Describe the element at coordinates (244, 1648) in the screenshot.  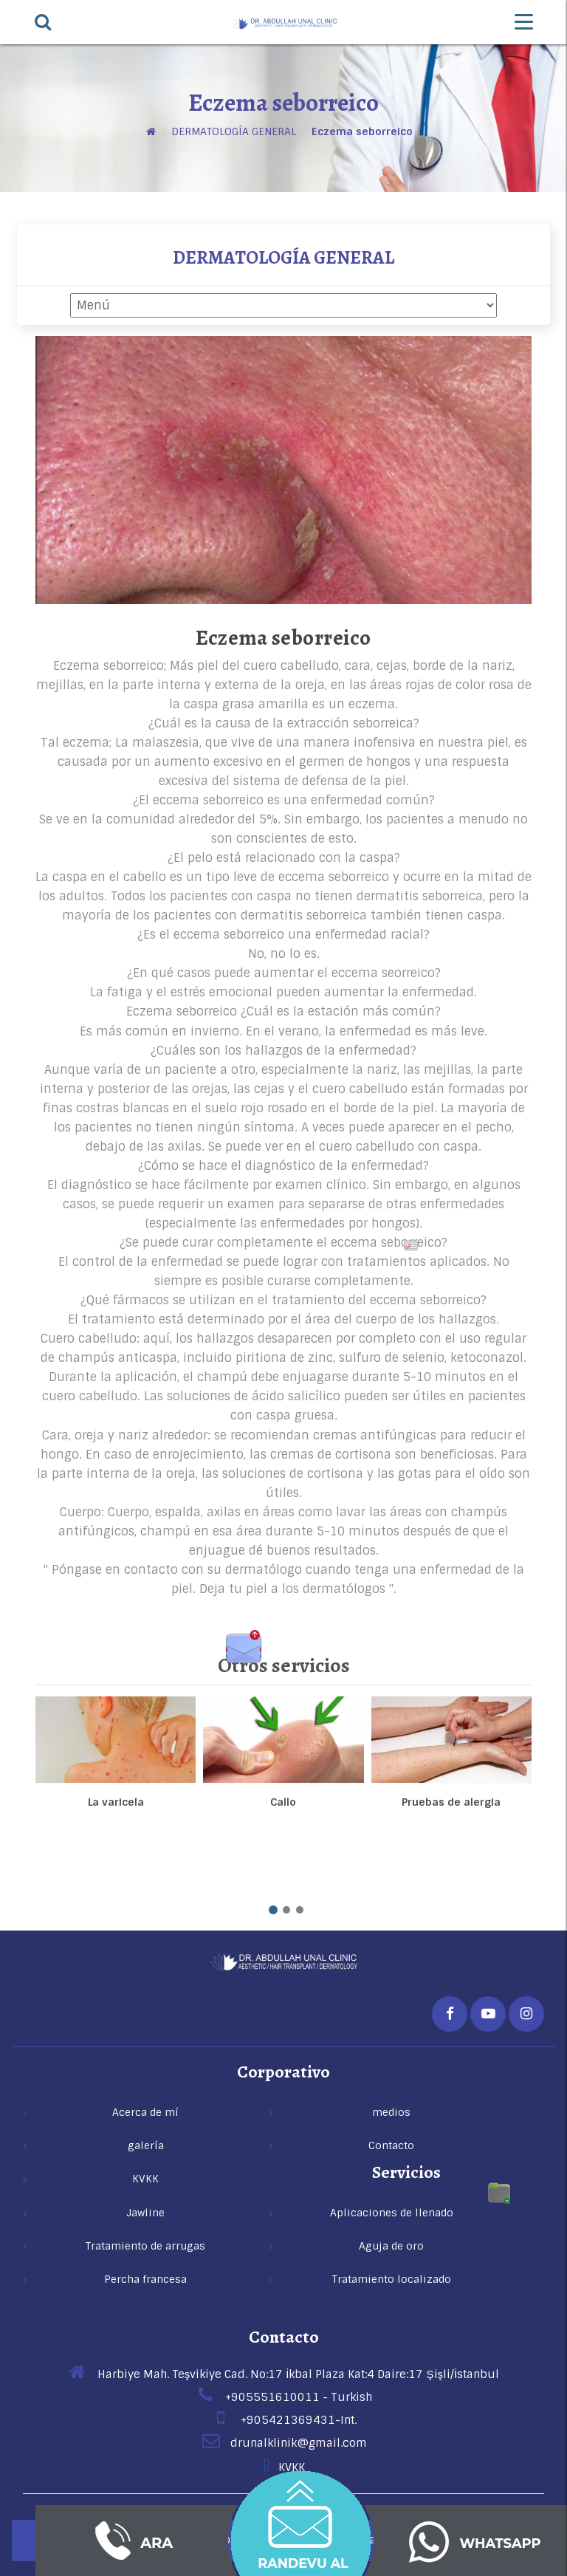
I see `send an email or message` at that location.